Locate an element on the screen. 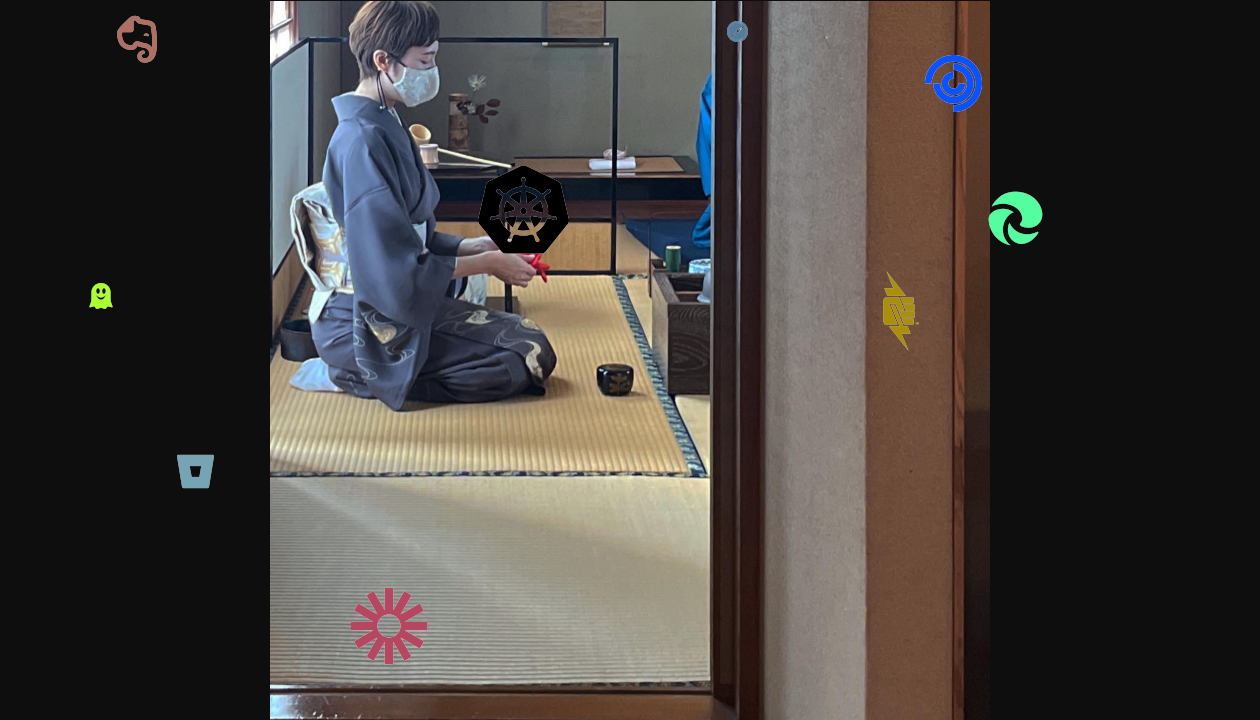 This screenshot has height=720, width=1260. open ghostery privacy browser extension is located at coordinates (101, 296).